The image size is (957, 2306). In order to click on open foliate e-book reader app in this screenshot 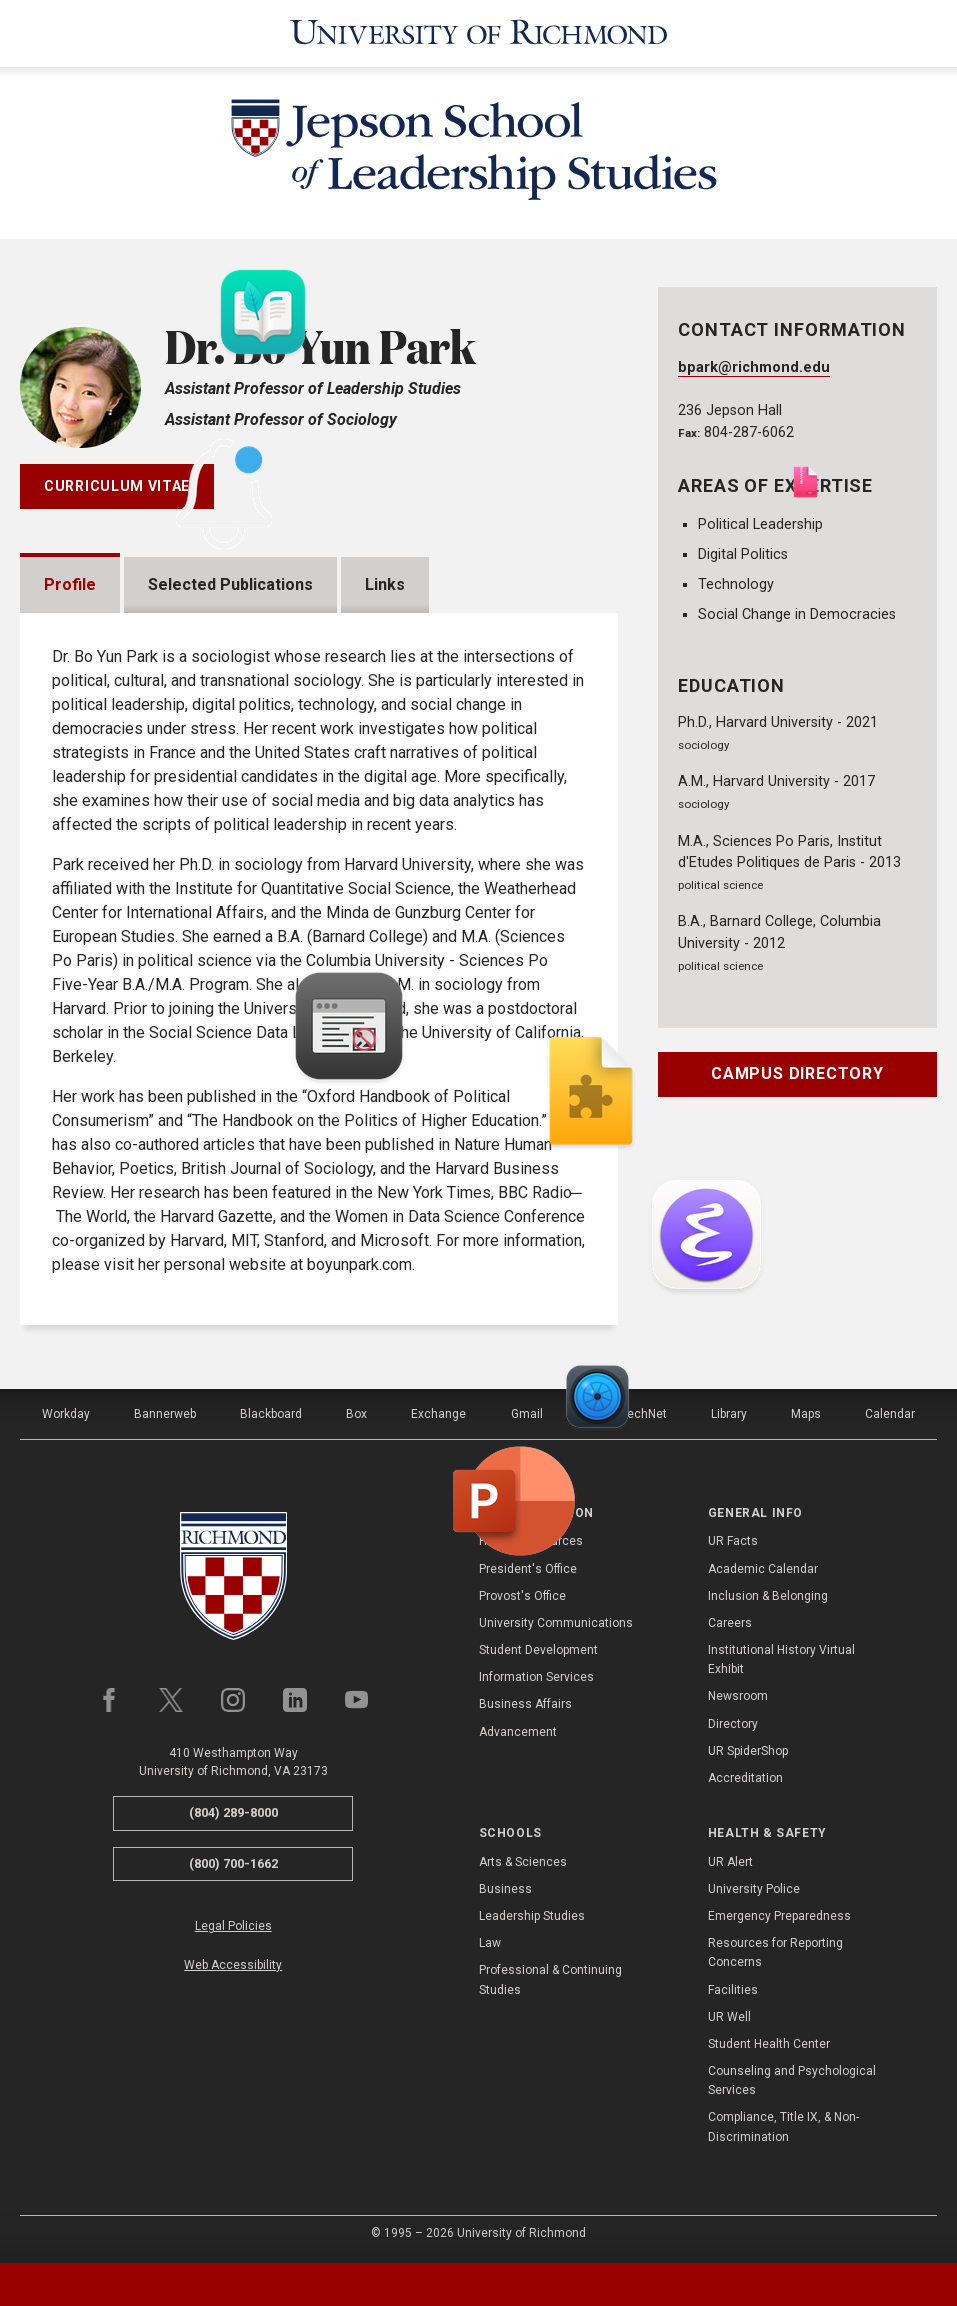, I will do `click(263, 312)`.